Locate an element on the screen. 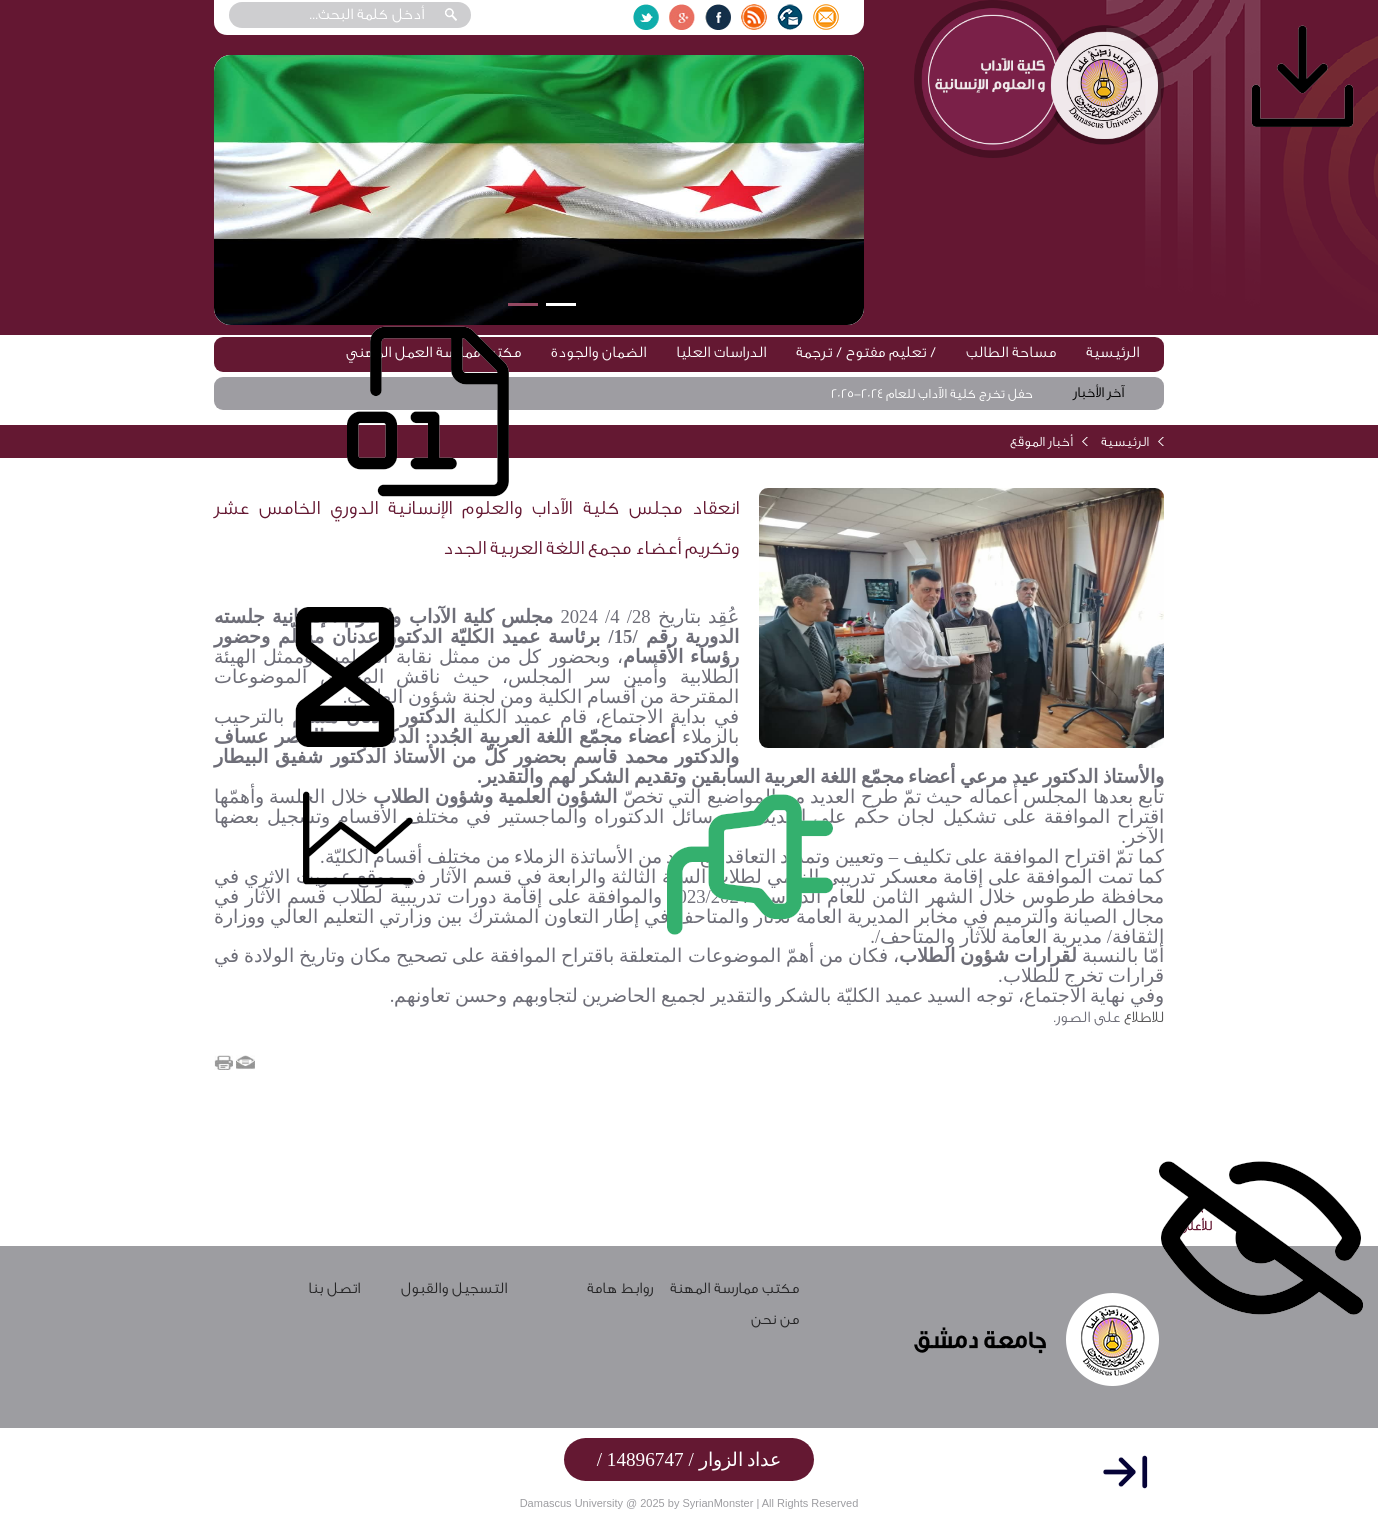  indicates time is running low is located at coordinates (345, 677).